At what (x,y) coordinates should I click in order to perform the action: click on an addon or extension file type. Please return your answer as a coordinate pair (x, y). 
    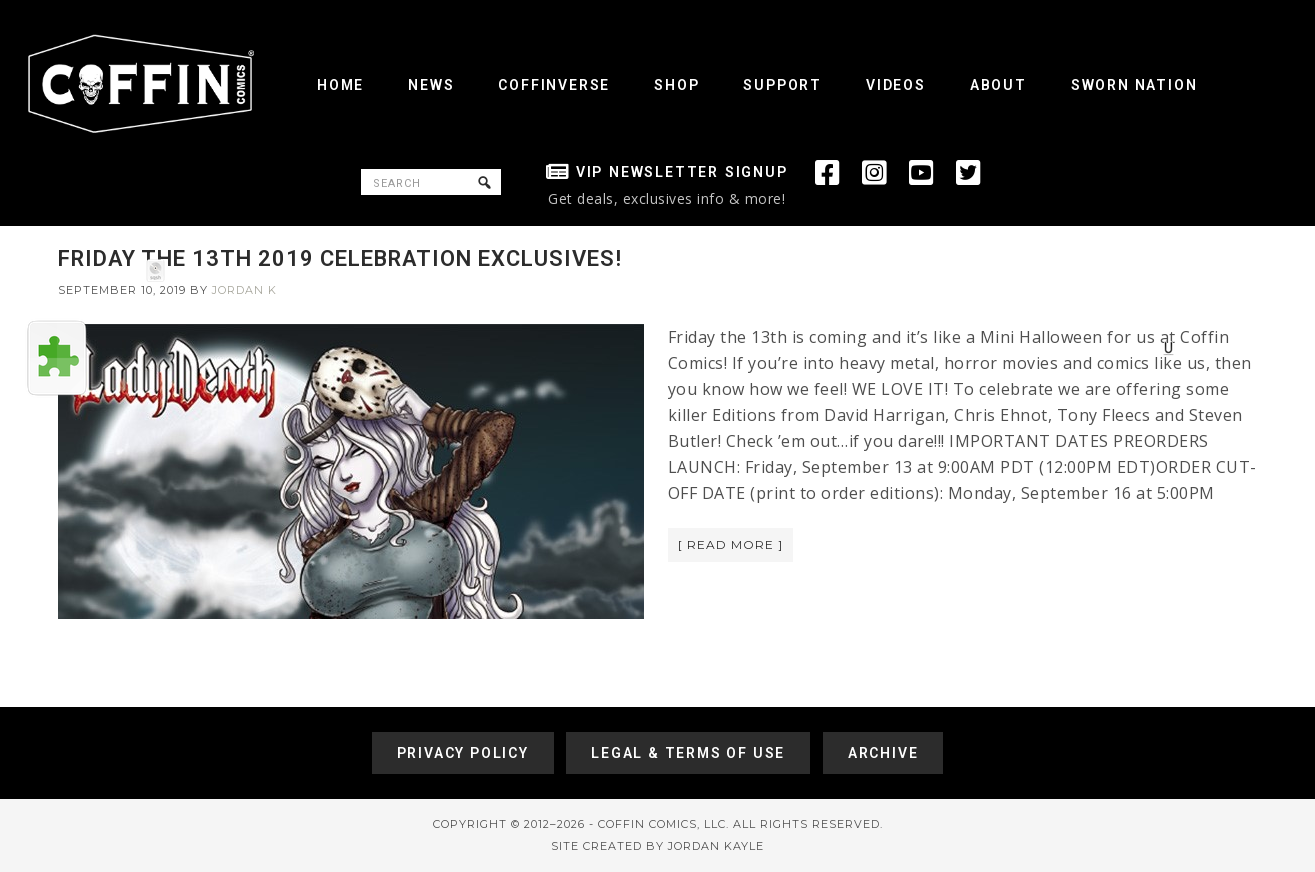
    Looking at the image, I should click on (57, 358).